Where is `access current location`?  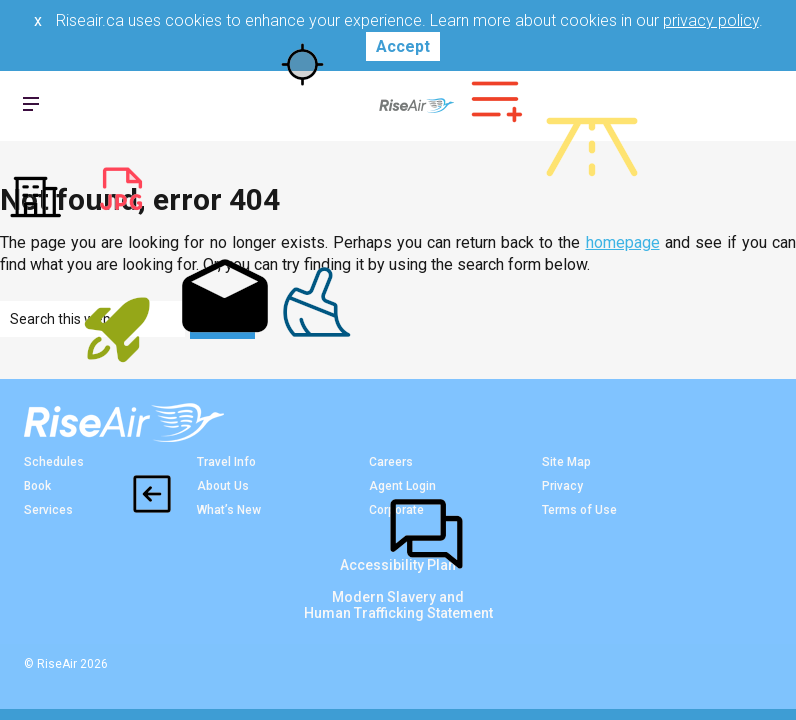 access current location is located at coordinates (302, 64).